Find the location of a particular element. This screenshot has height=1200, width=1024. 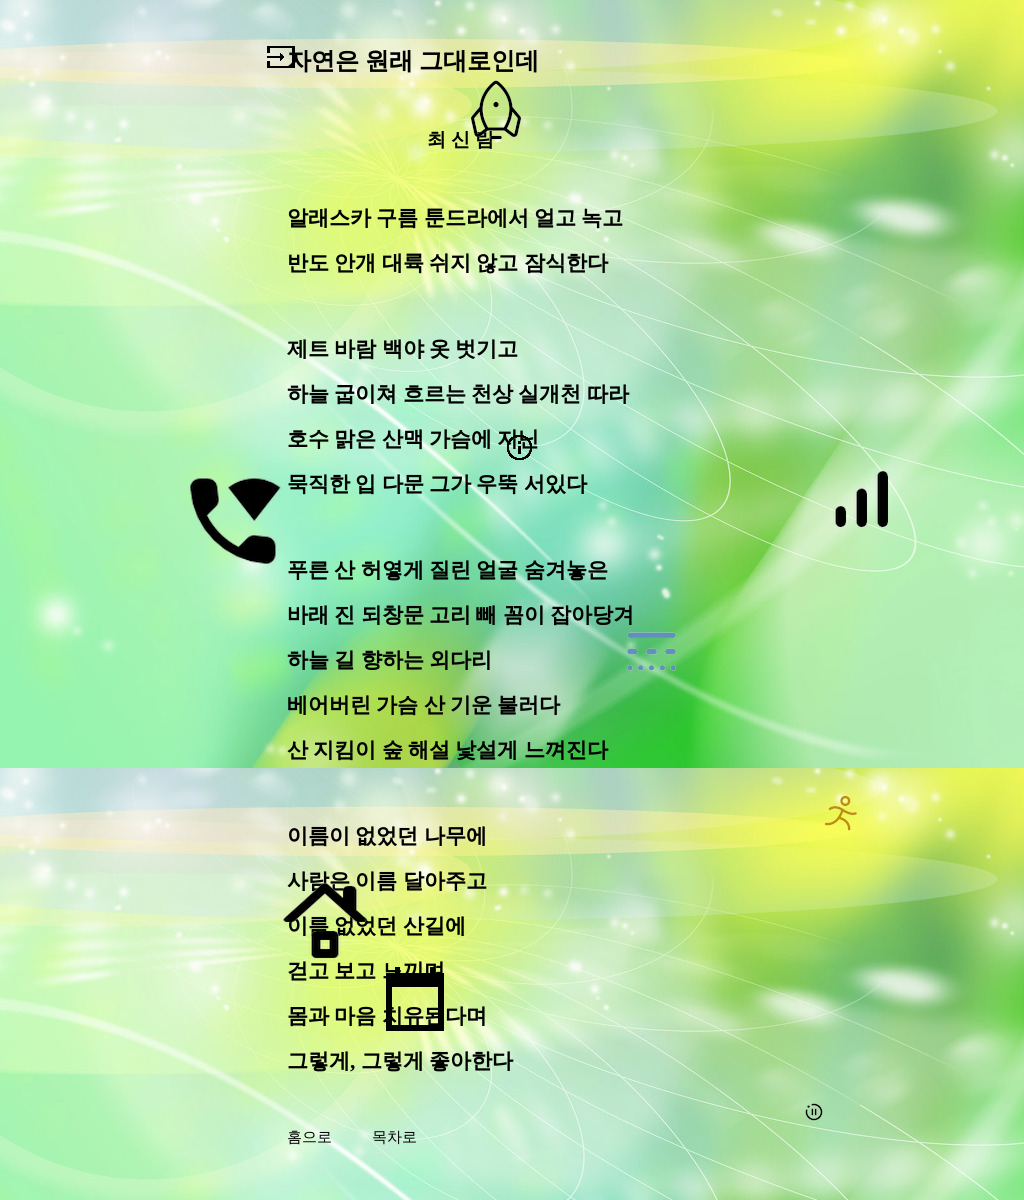

access home or housing settings is located at coordinates (325, 922).